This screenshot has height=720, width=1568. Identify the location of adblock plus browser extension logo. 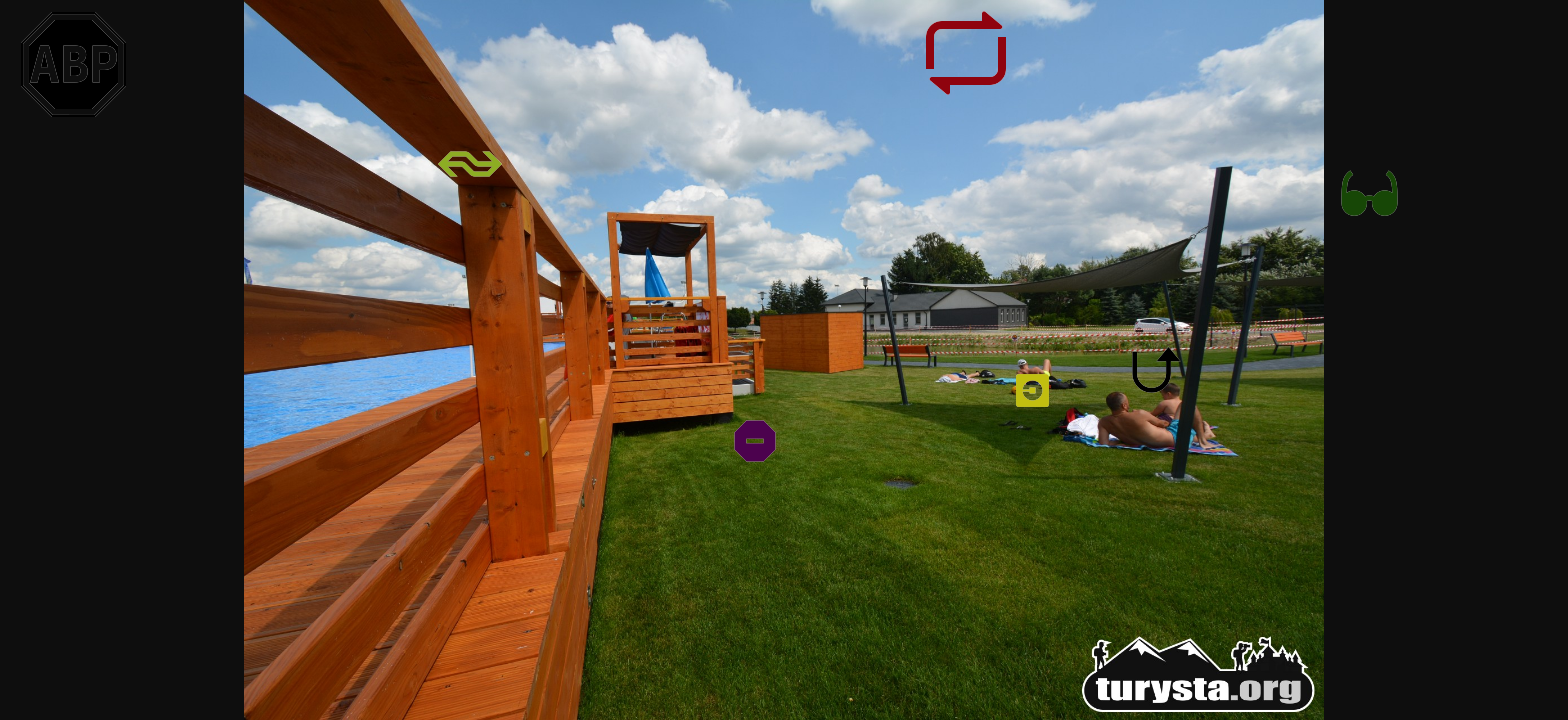
(73, 64).